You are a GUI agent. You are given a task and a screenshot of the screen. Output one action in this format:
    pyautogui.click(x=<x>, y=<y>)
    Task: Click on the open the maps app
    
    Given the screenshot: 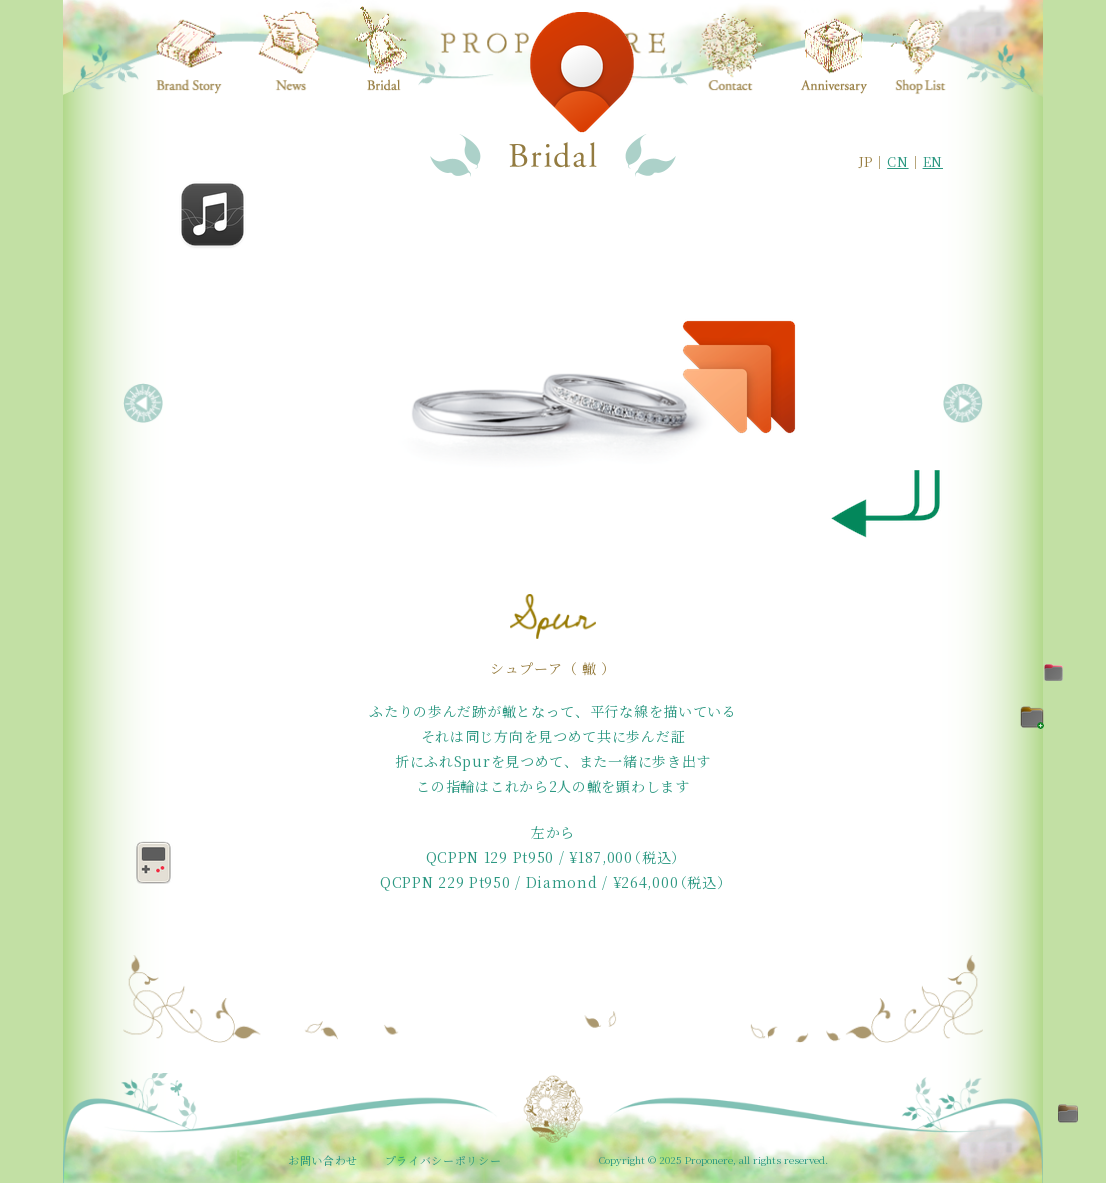 What is the action you would take?
    pyautogui.click(x=582, y=74)
    